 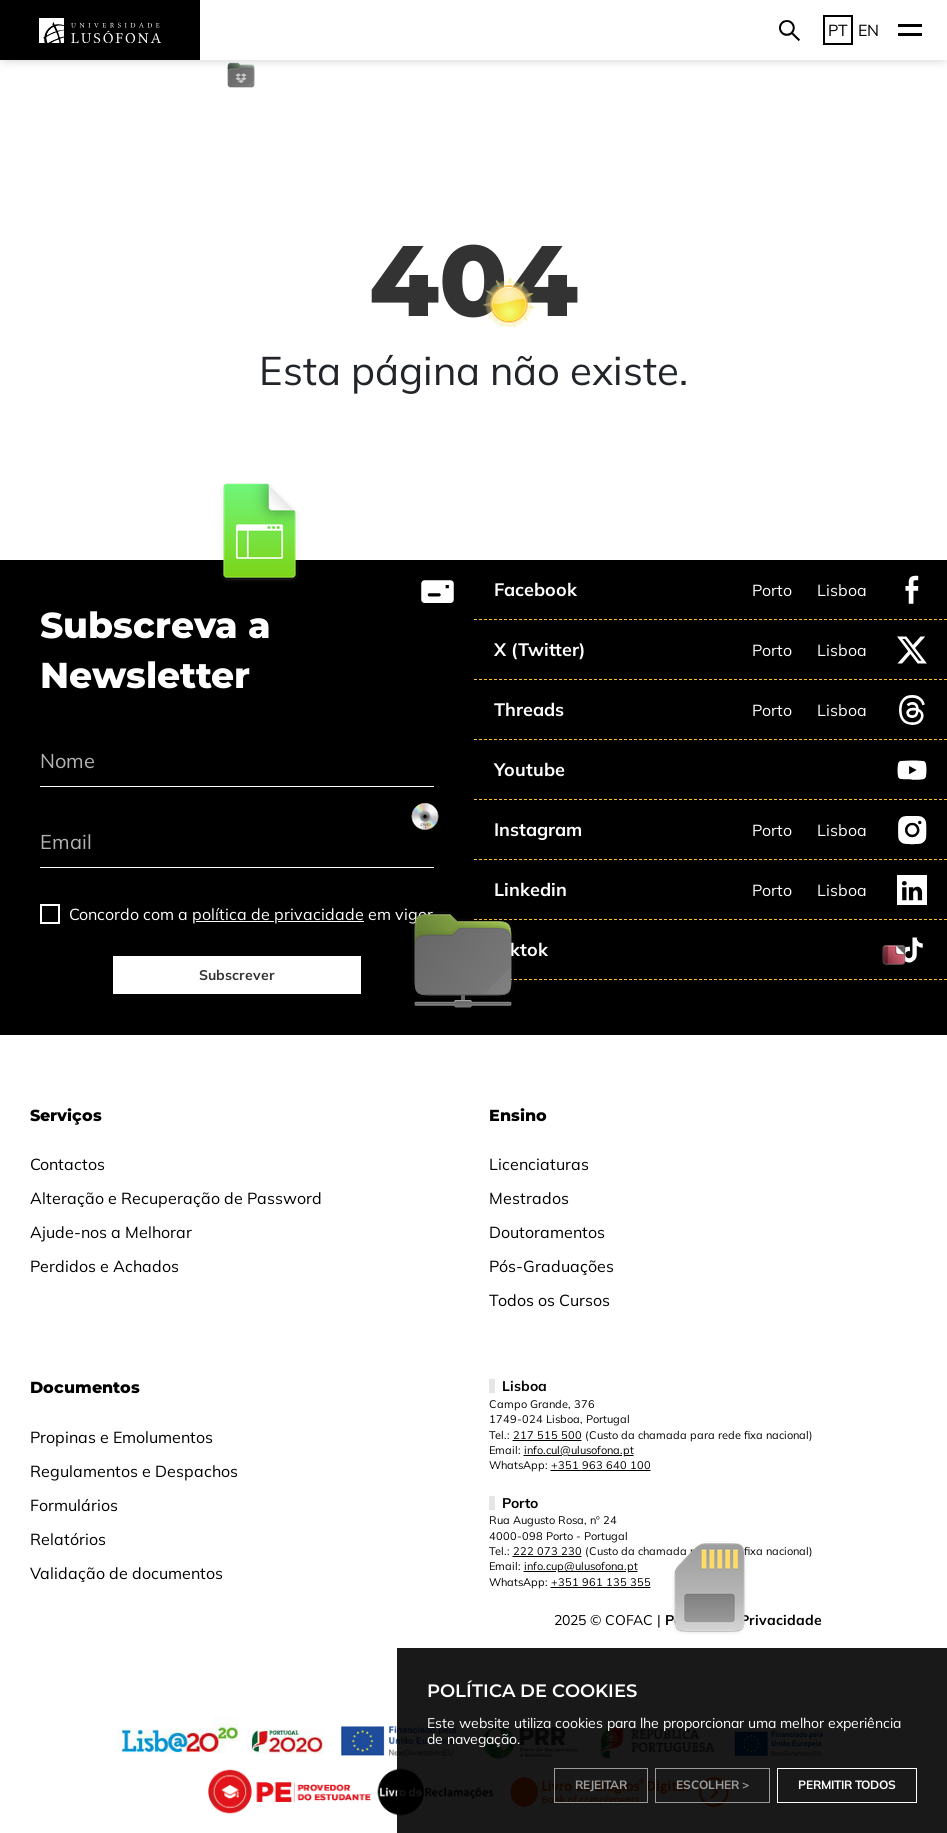 What do you see at coordinates (709, 1587) in the screenshot?
I see `access removable storage device` at bounding box center [709, 1587].